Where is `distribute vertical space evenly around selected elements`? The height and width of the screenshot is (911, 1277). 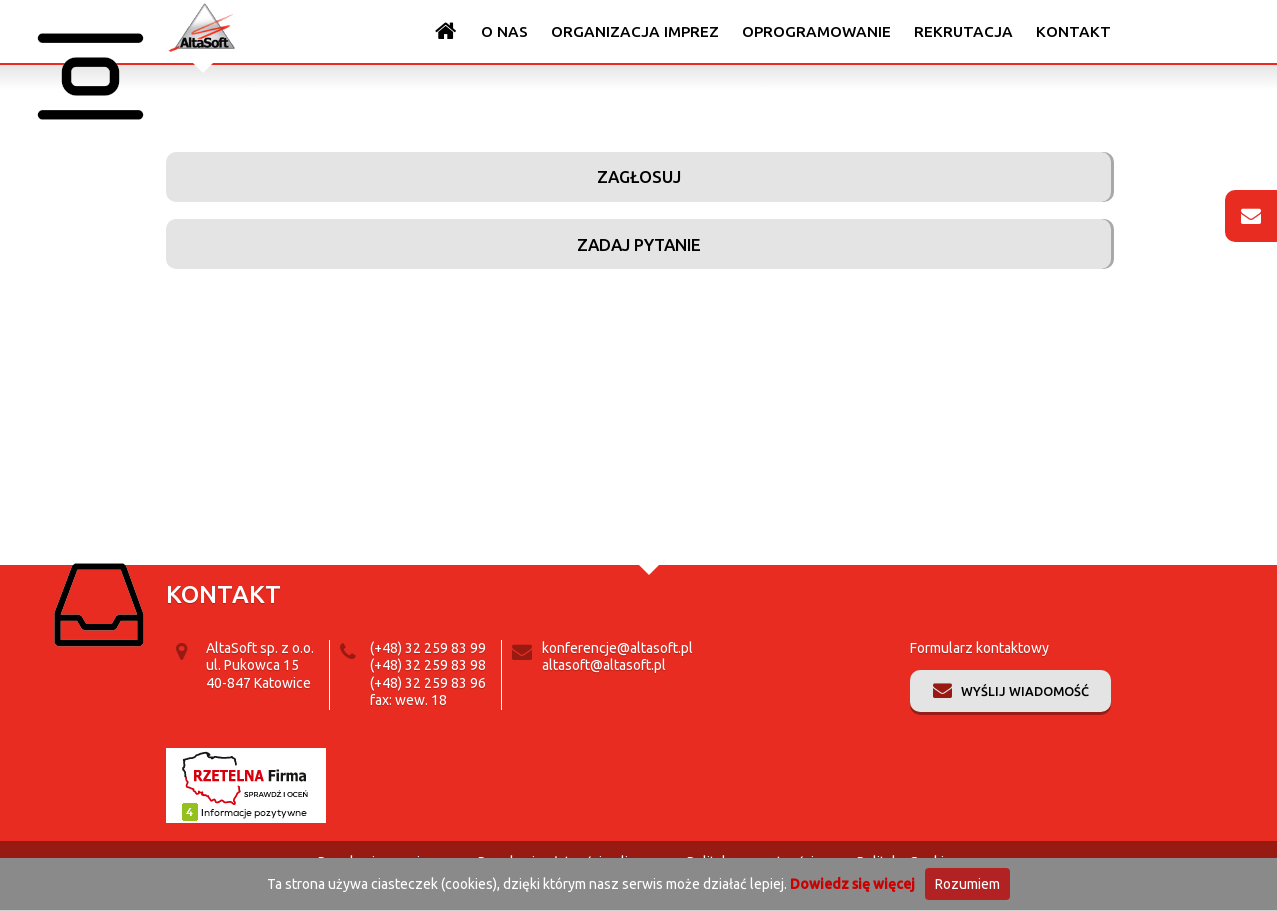 distribute vertical space evenly around selected elements is located at coordinates (90, 76).